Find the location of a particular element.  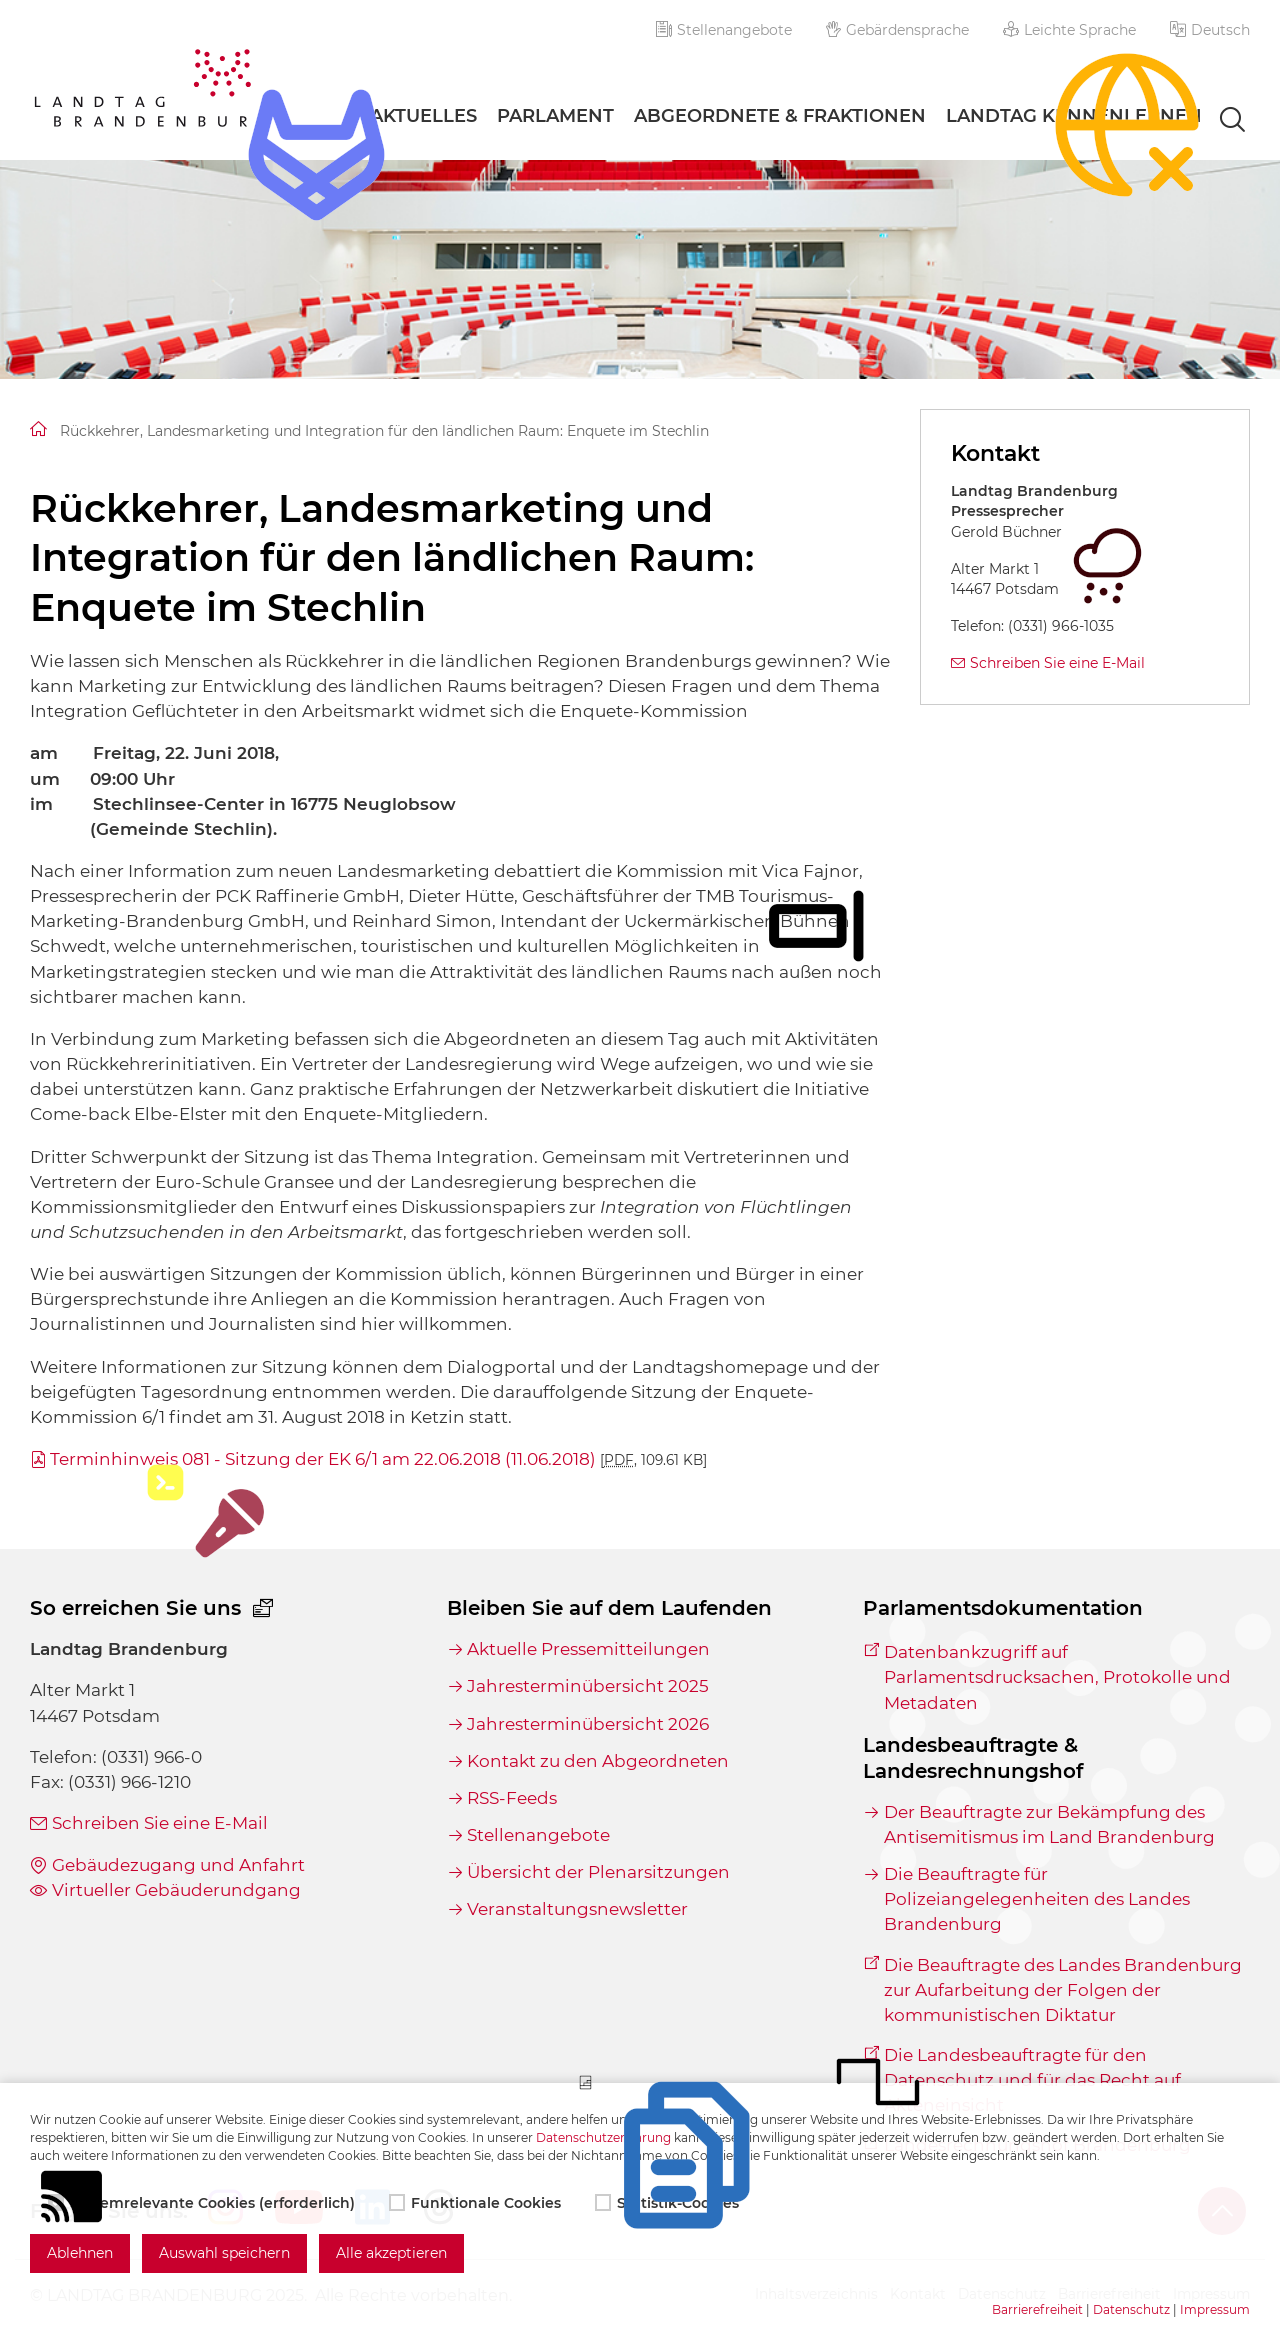

cast your screen to another device is located at coordinates (71, 2196).